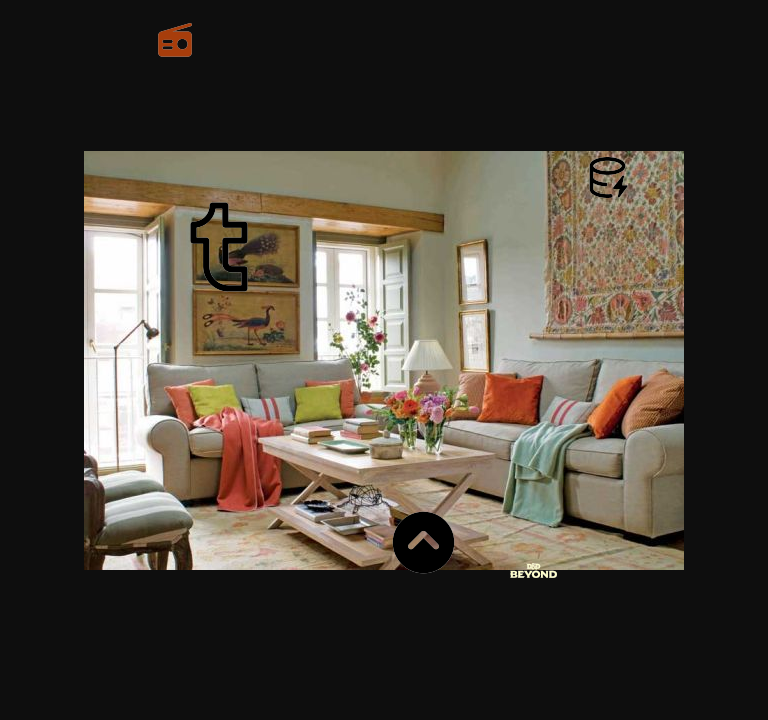  I want to click on scroll to top of page, so click(423, 542).